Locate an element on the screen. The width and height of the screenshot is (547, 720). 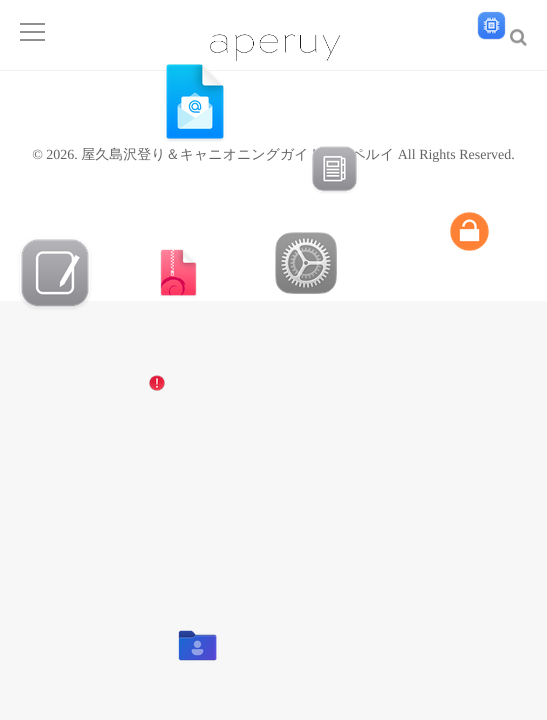
an email message file or .eml attachment is located at coordinates (195, 103).